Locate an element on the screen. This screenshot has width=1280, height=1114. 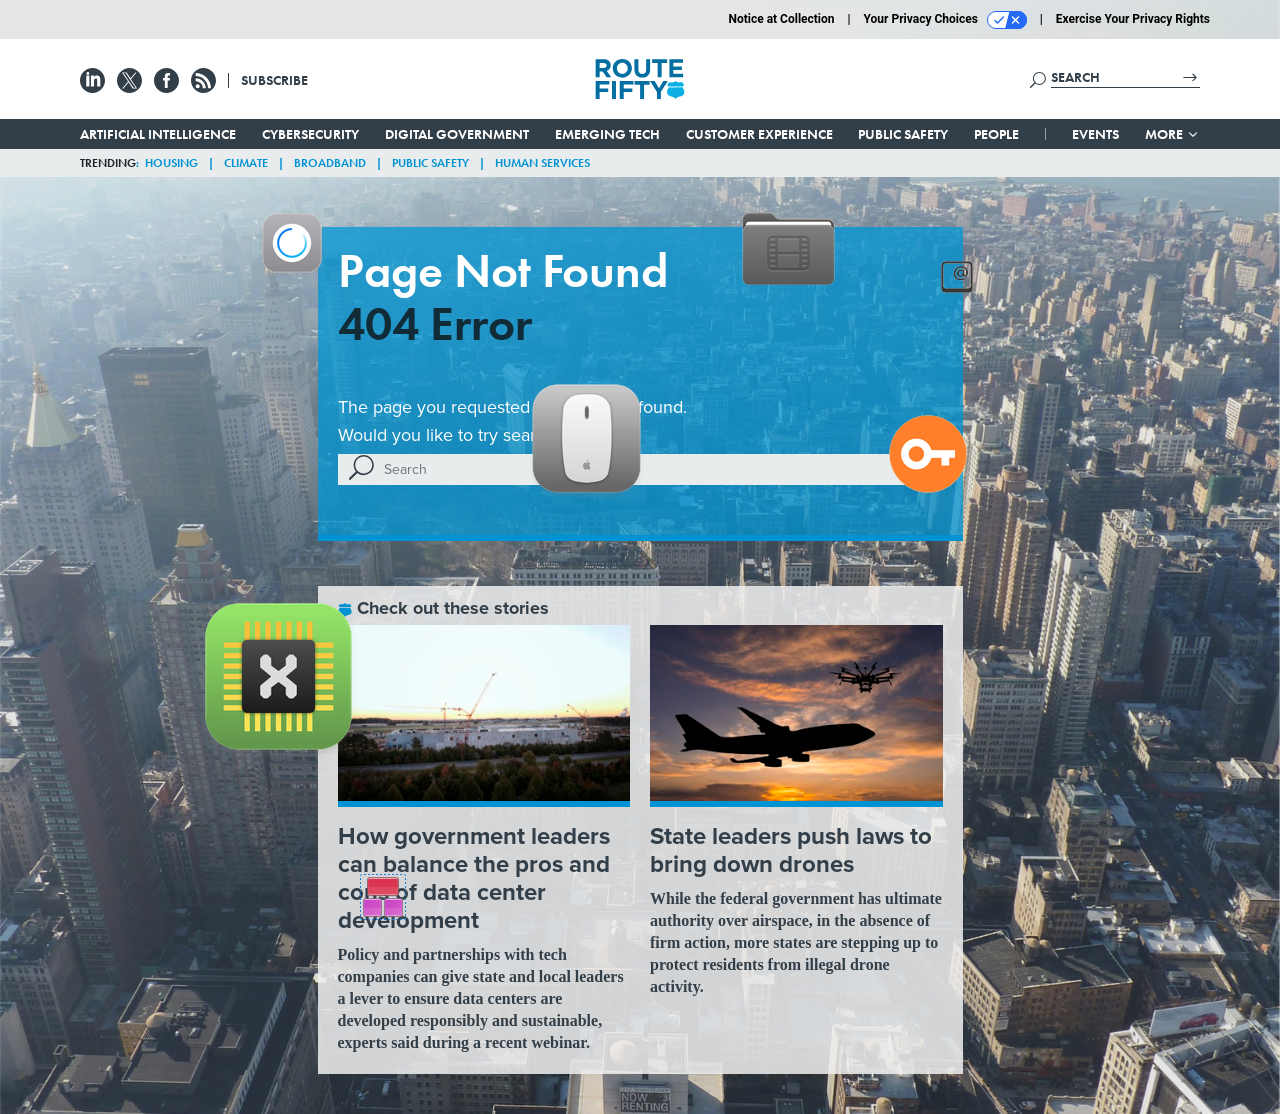
open your videos folder is located at coordinates (788, 248).